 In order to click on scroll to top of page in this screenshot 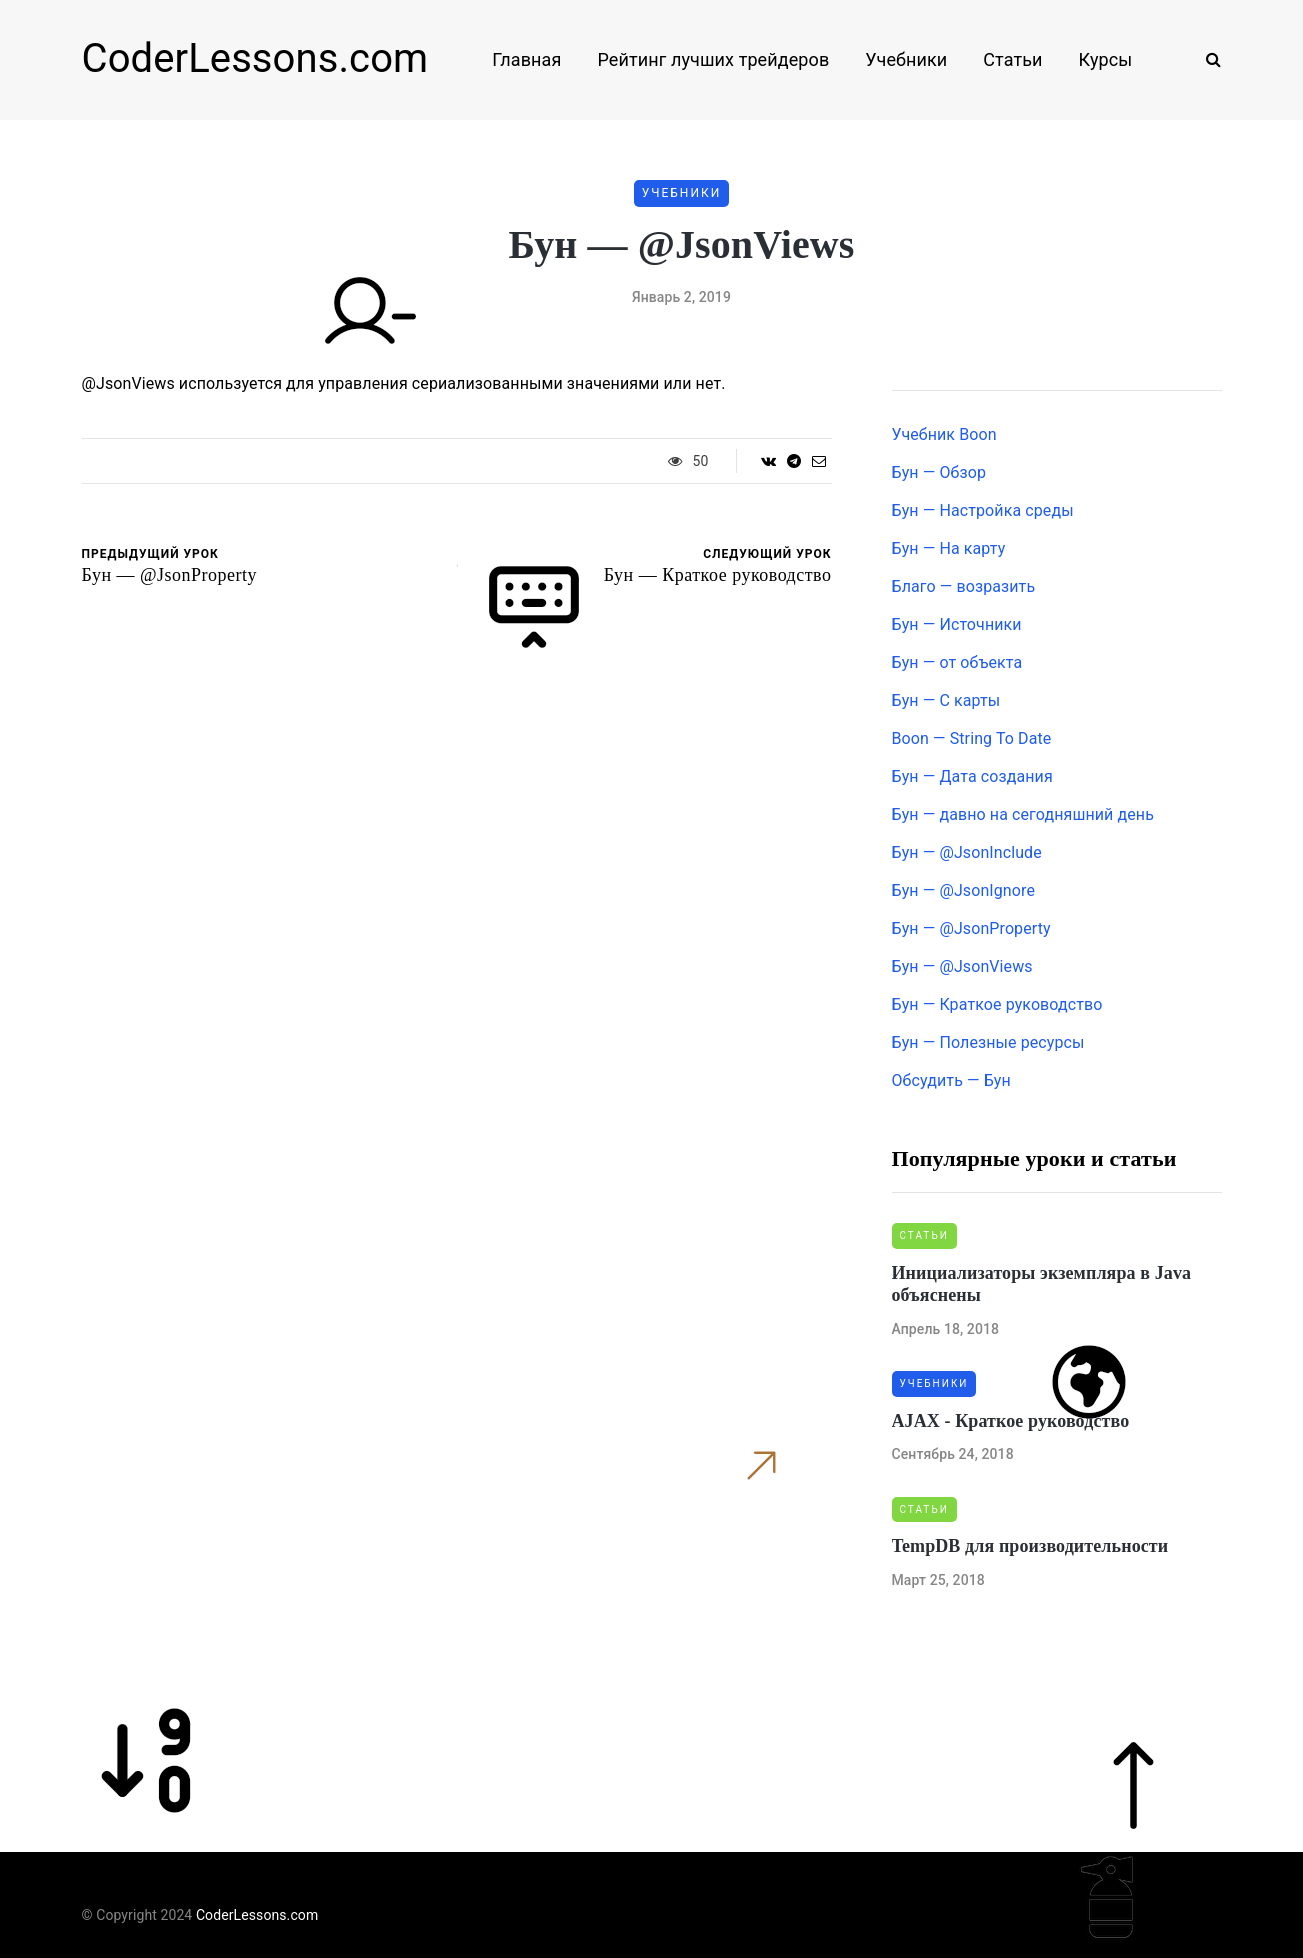, I will do `click(1133, 1785)`.